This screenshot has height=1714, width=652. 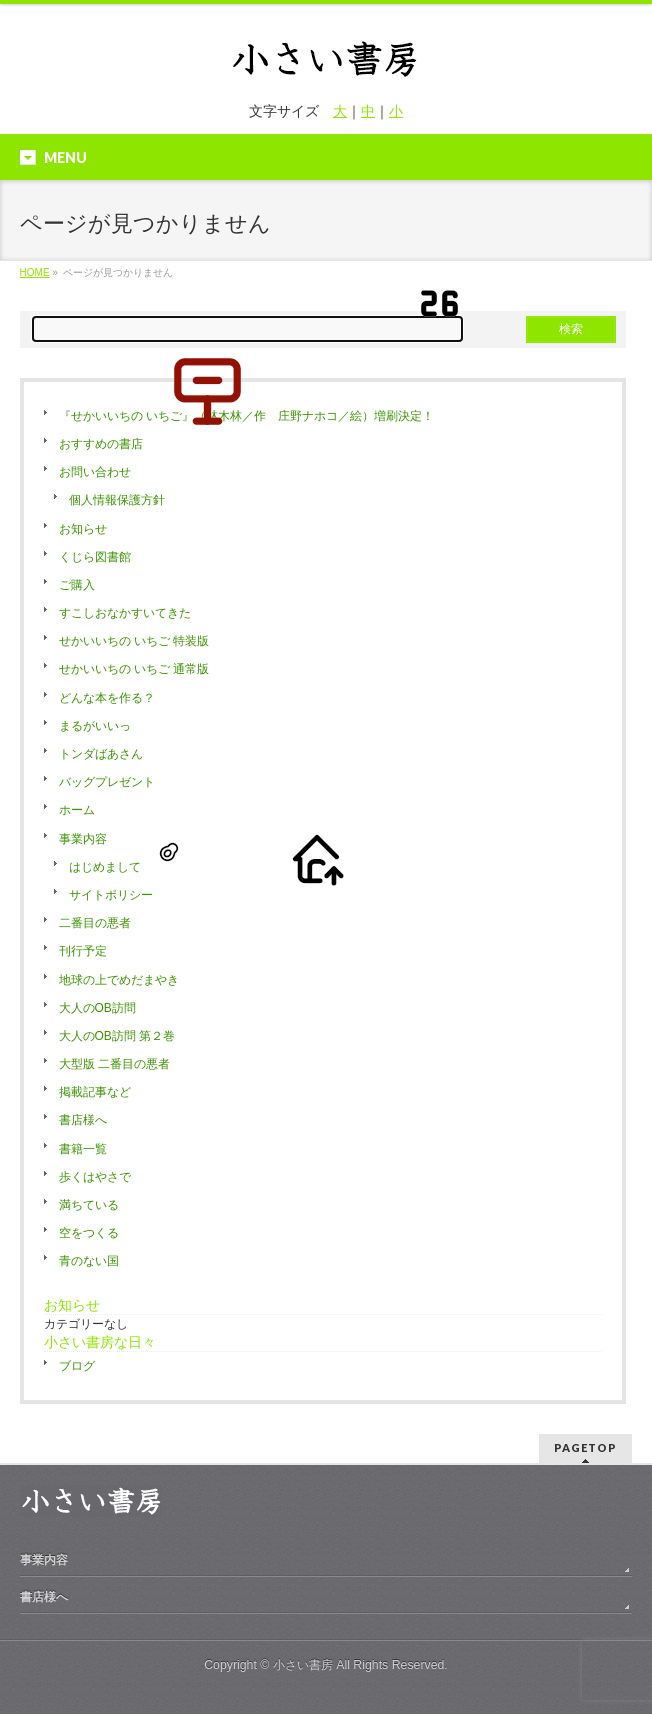 I want to click on select avocado as a food preference or ingredient, so click(x=169, y=852).